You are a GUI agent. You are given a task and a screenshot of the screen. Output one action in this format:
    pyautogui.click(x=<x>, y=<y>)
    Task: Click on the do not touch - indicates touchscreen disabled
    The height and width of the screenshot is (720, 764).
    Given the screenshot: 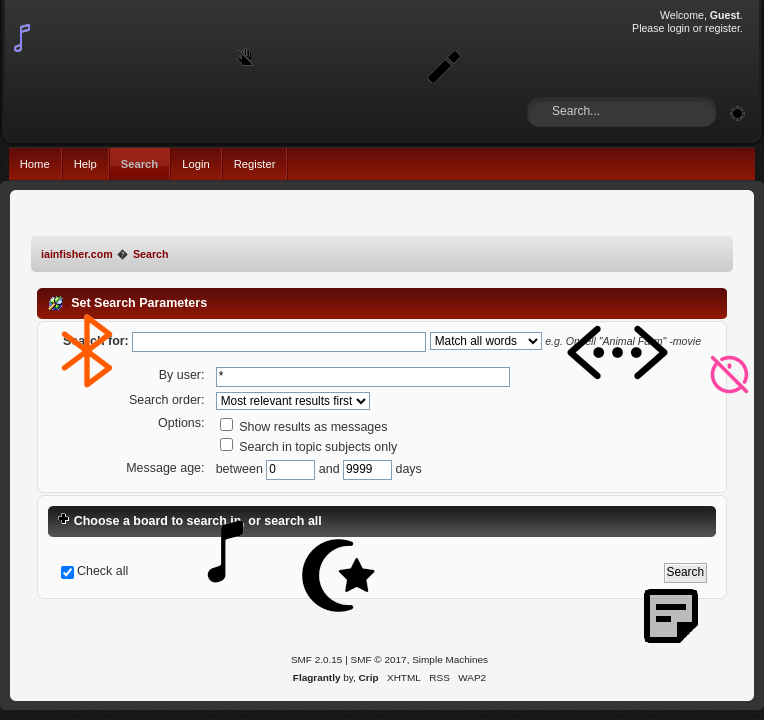 What is the action you would take?
    pyautogui.click(x=245, y=57)
    